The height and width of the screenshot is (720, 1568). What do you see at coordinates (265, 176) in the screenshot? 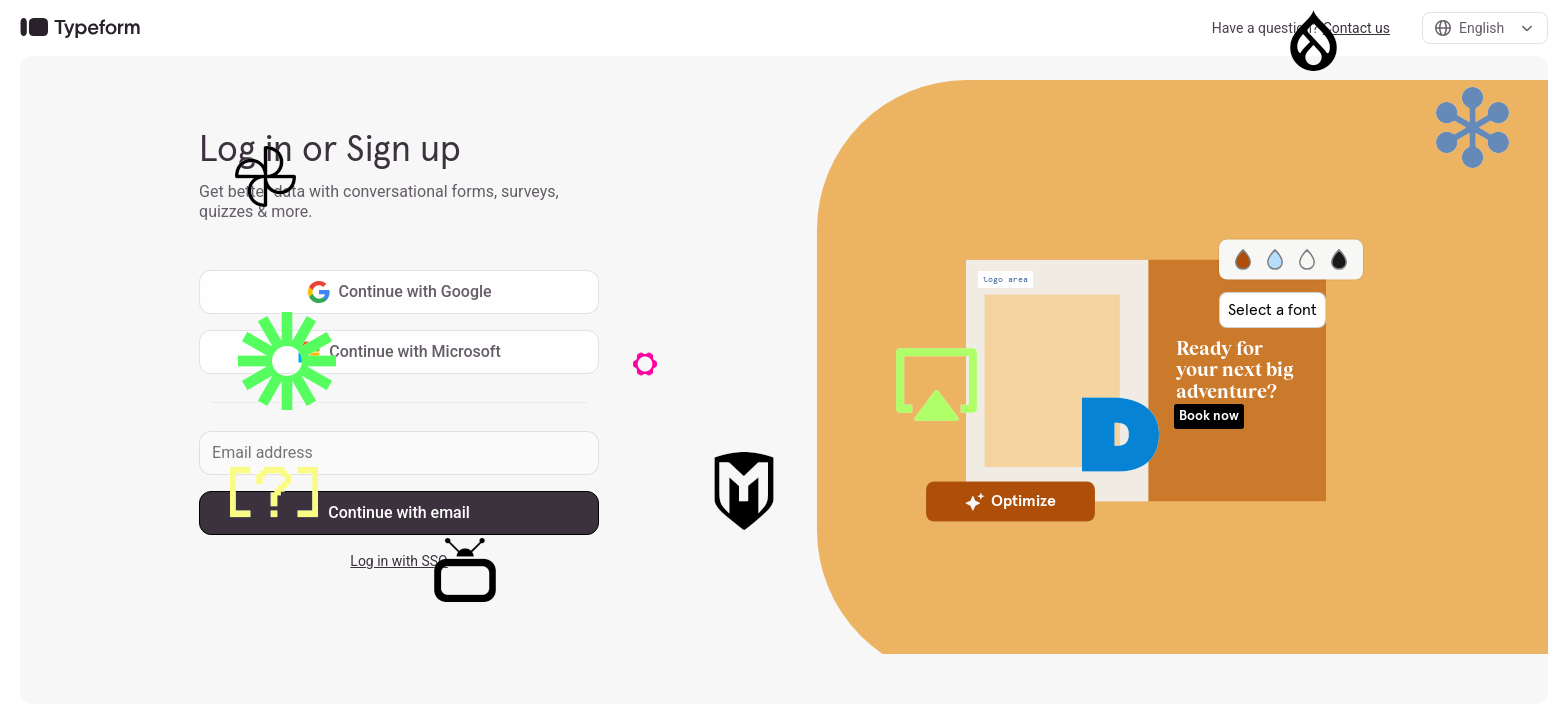
I see `open google photos app` at bounding box center [265, 176].